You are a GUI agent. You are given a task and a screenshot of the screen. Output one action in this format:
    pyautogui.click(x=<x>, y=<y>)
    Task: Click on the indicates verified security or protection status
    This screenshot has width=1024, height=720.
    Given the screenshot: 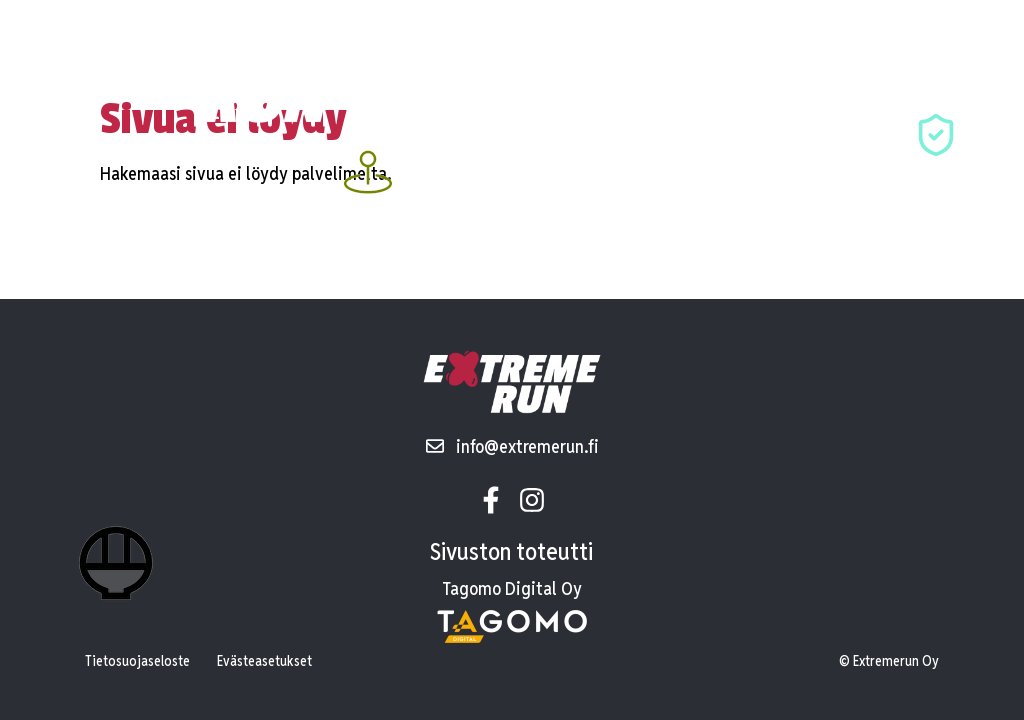 What is the action you would take?
    pyautogui.click(x=936, y=135)
    